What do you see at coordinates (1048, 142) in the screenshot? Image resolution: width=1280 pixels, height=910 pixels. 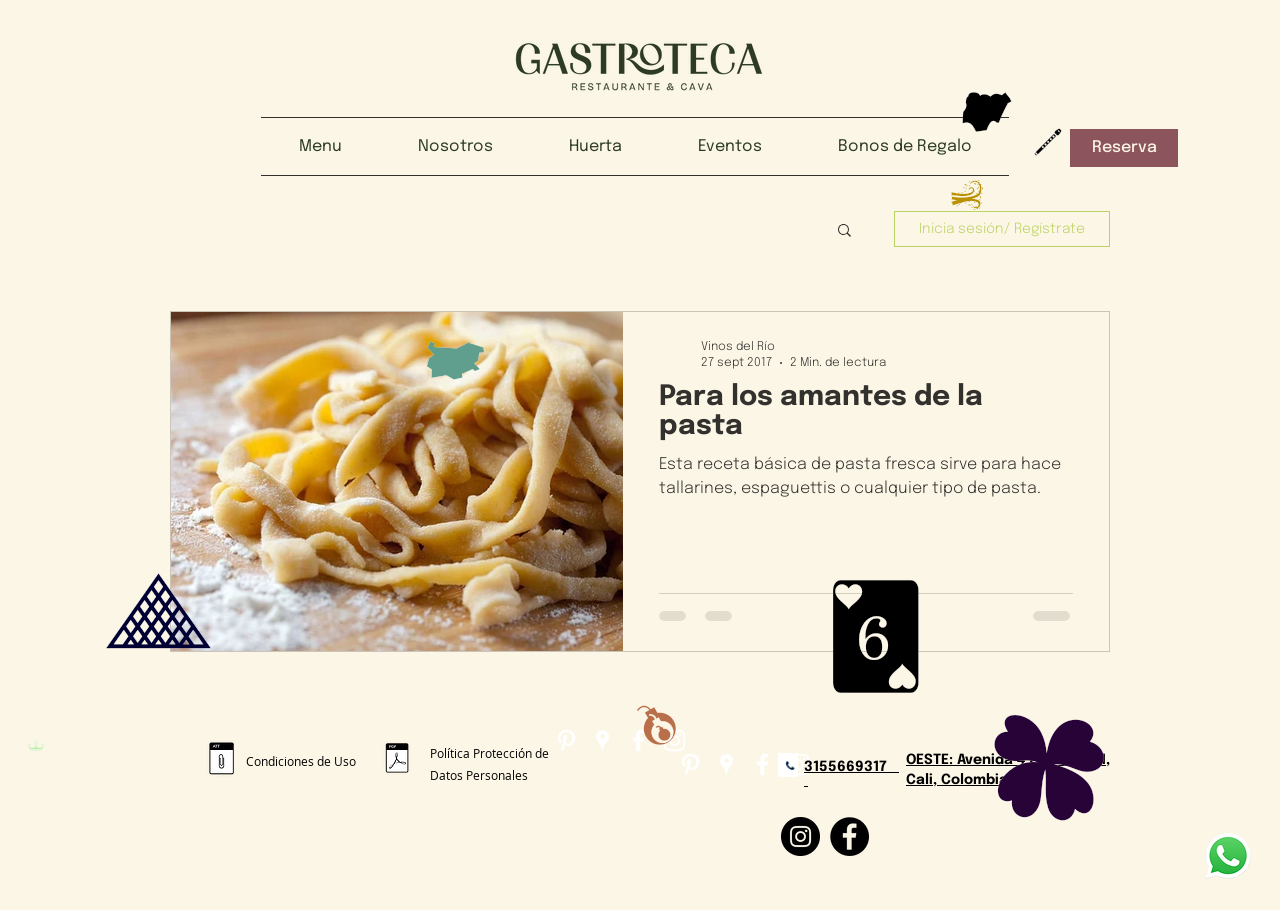 I see `access music or audio player` at bounding box center [1048, 142].